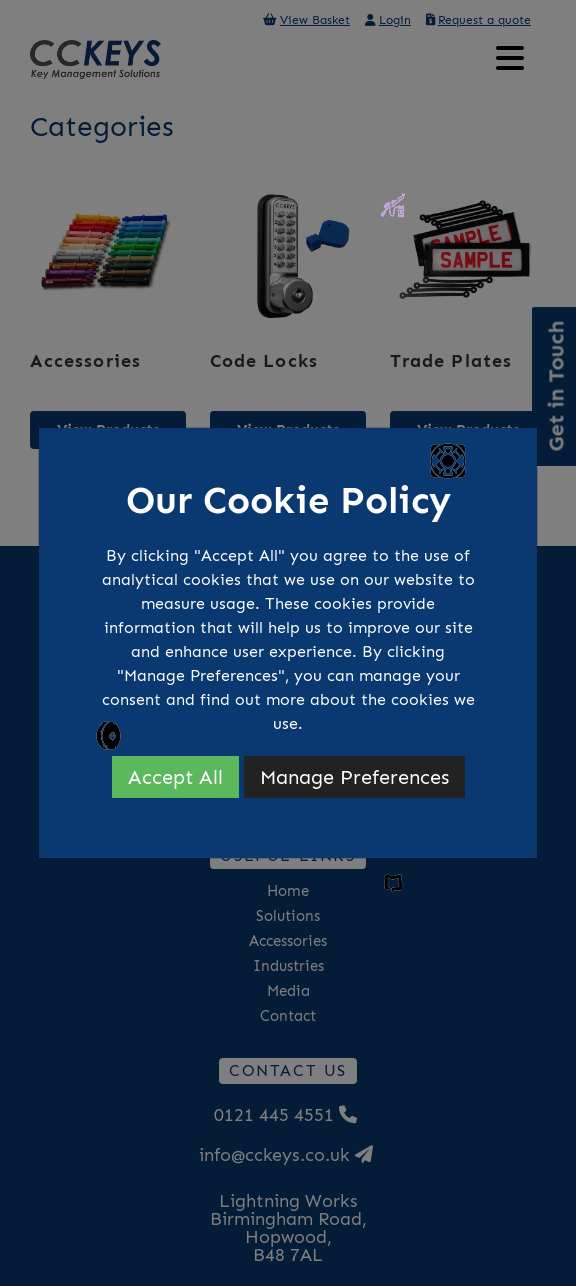 The height and width of the screenshot is (1286, 576). Describe the element at coordinates (108, 735) in the screenshot. I see `ancient or prehistoric game element` at that location.